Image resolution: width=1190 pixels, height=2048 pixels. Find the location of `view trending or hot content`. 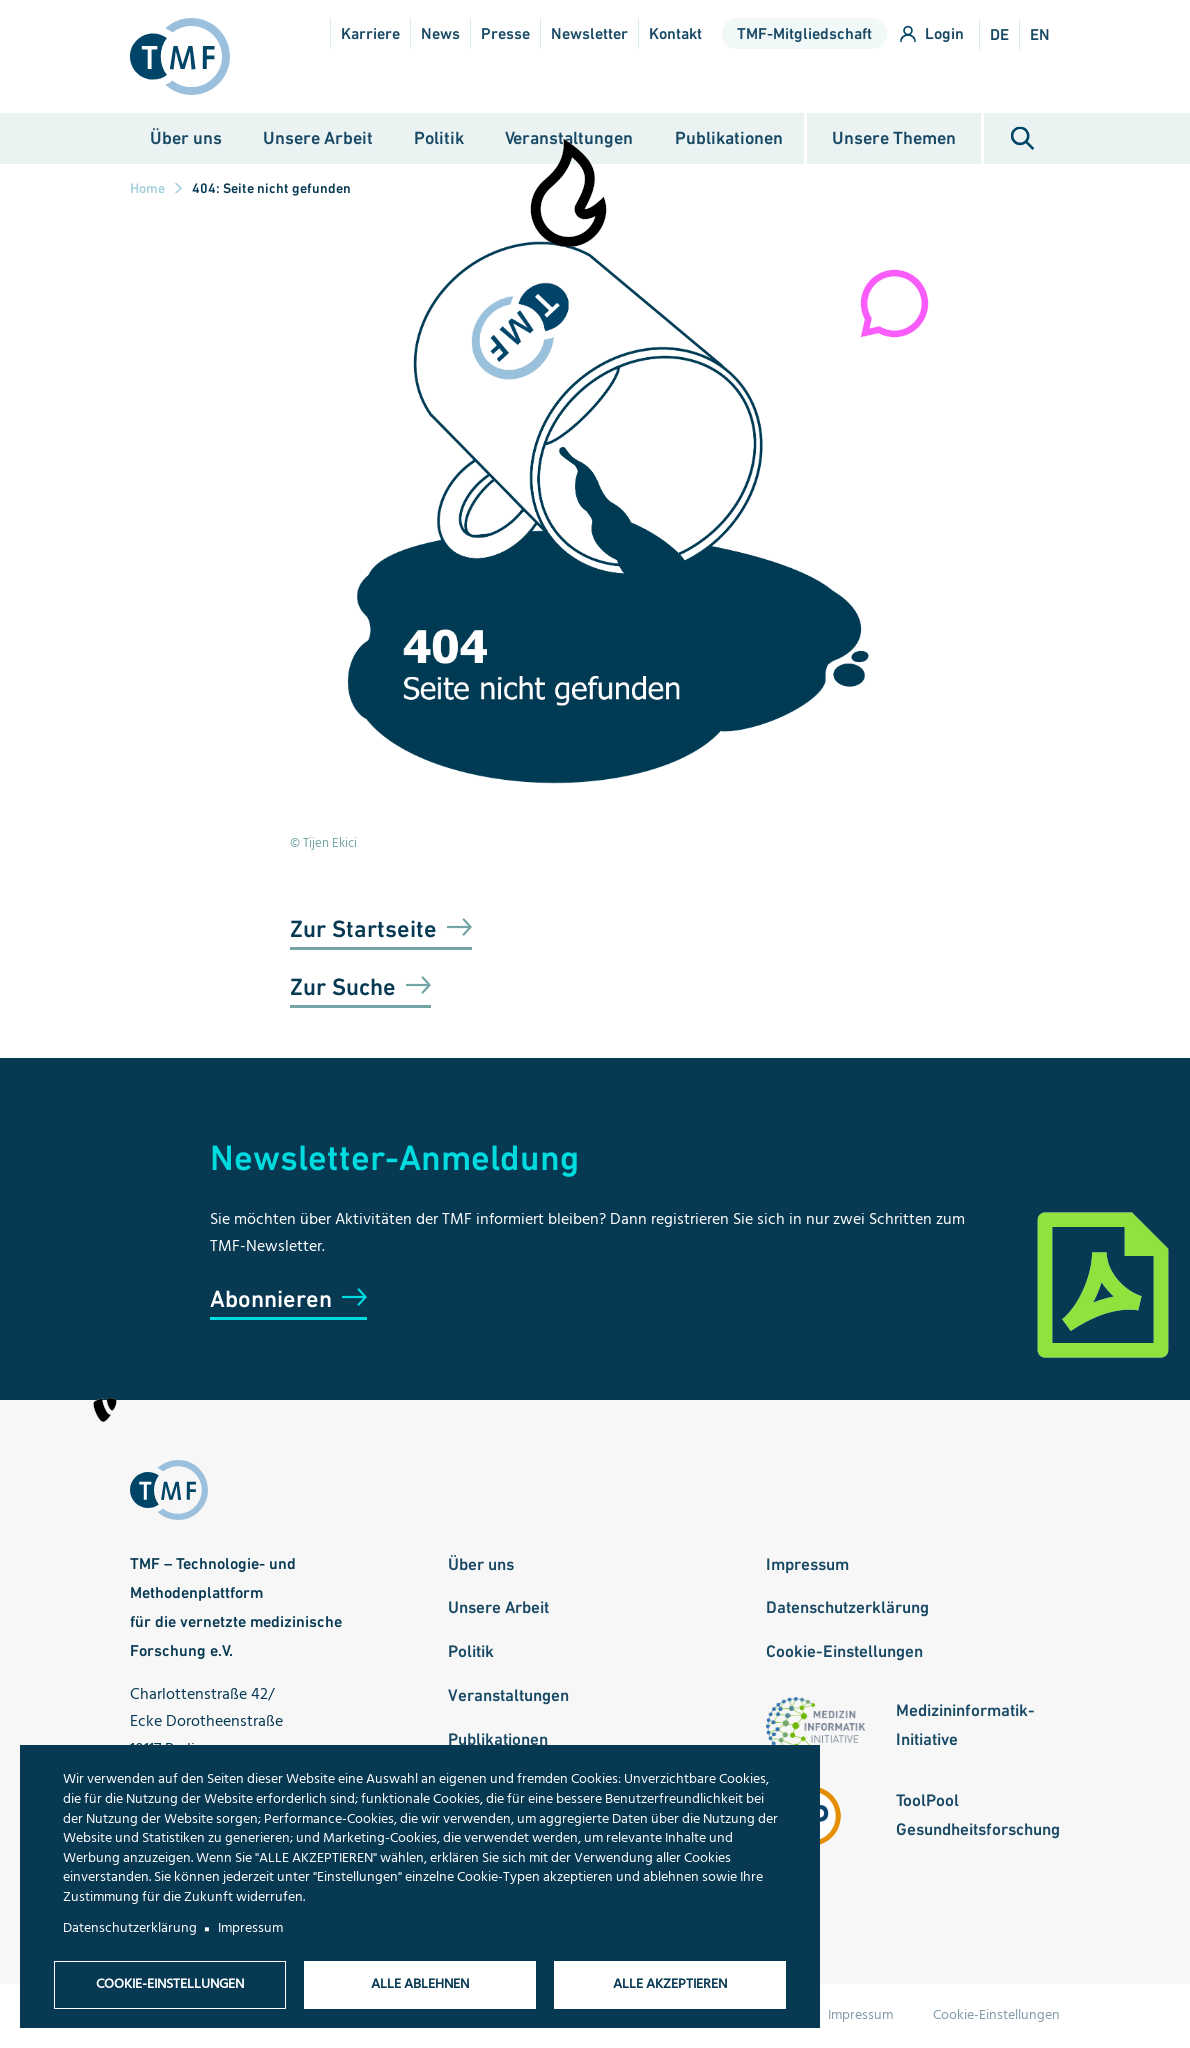

view trending or hot content is located at coordinates (568, 191).